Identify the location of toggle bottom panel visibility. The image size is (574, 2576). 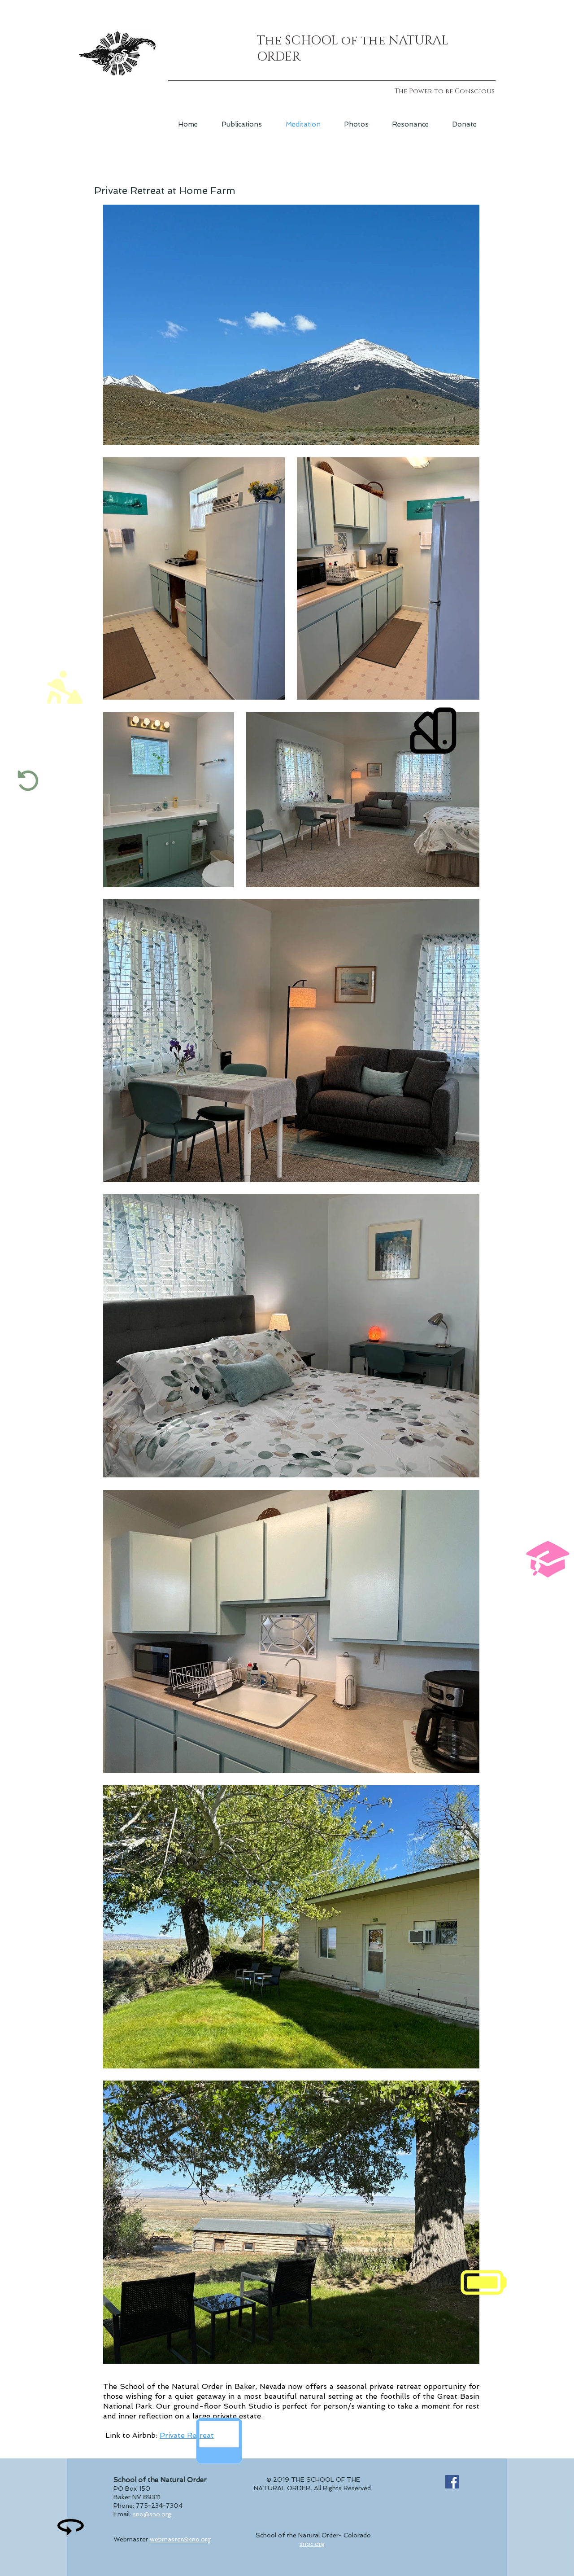
(219, 2440).